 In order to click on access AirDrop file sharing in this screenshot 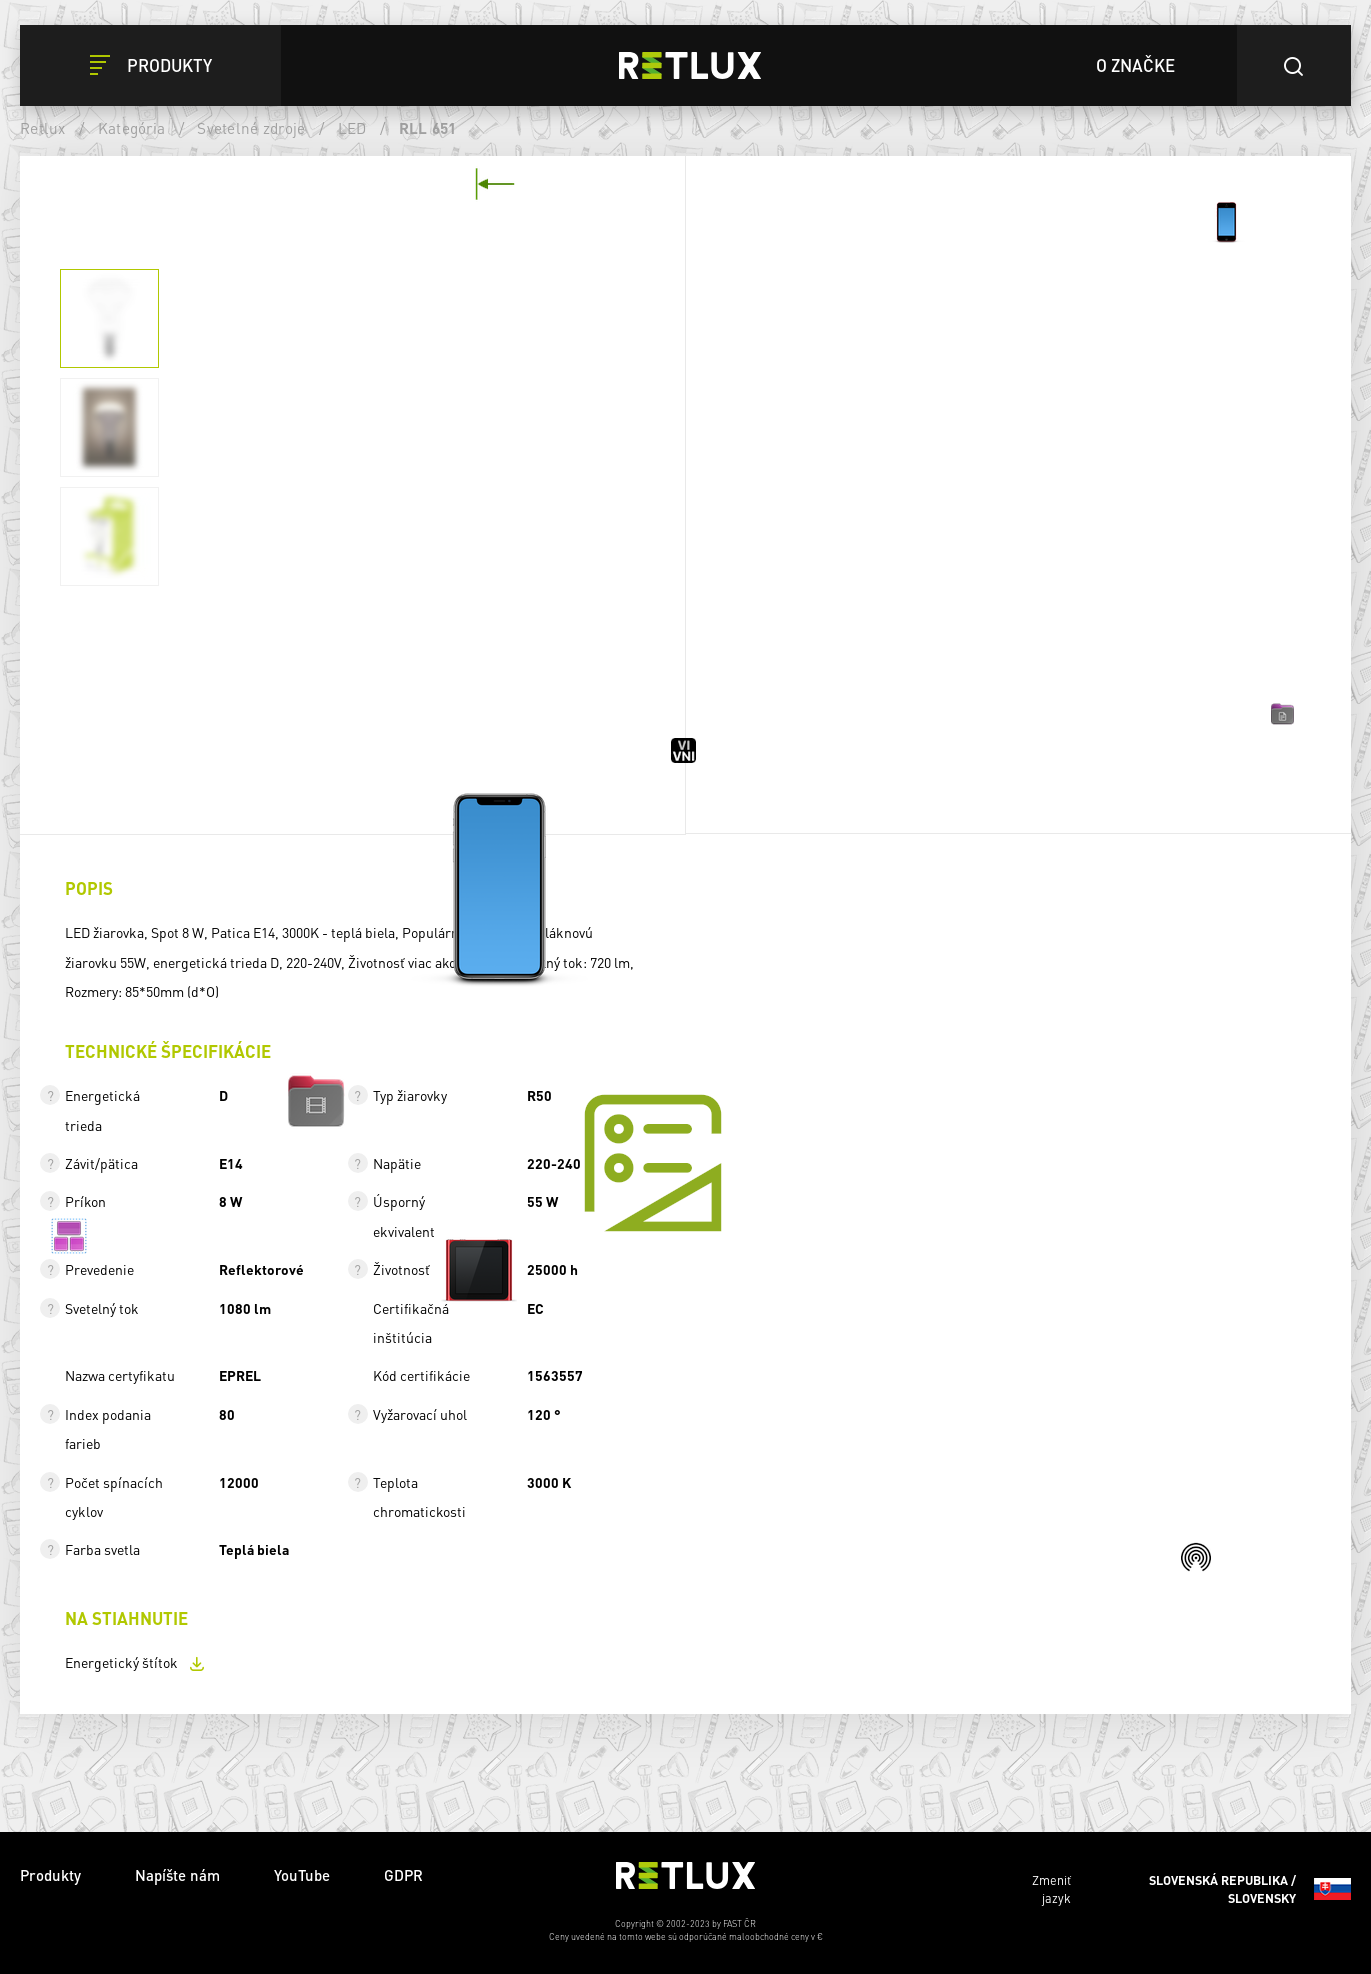, I will do `click(1196, 1557)`.